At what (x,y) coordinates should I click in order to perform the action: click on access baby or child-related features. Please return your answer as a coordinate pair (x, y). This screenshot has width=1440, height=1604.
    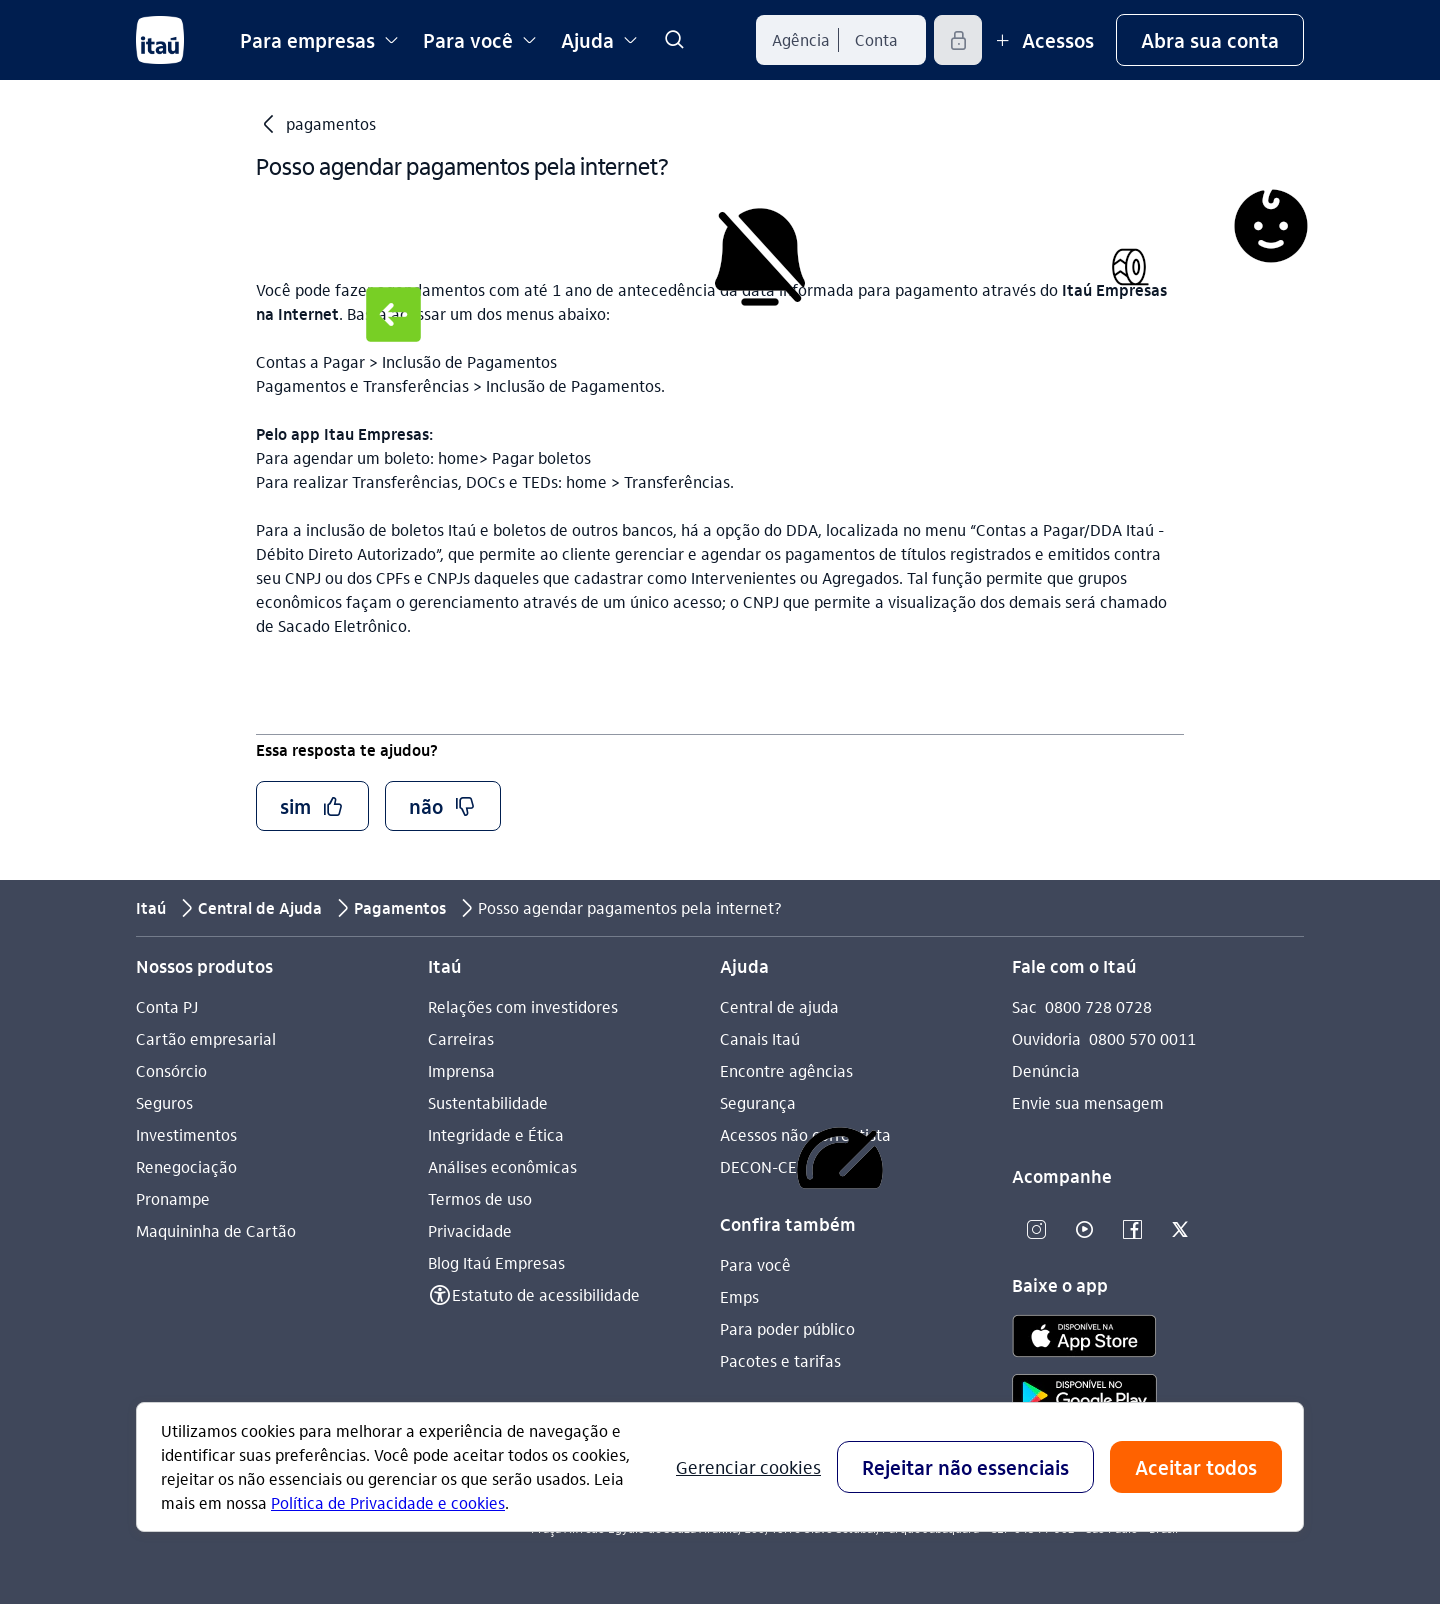
    Looking at the image, I should click on (1271, 226).